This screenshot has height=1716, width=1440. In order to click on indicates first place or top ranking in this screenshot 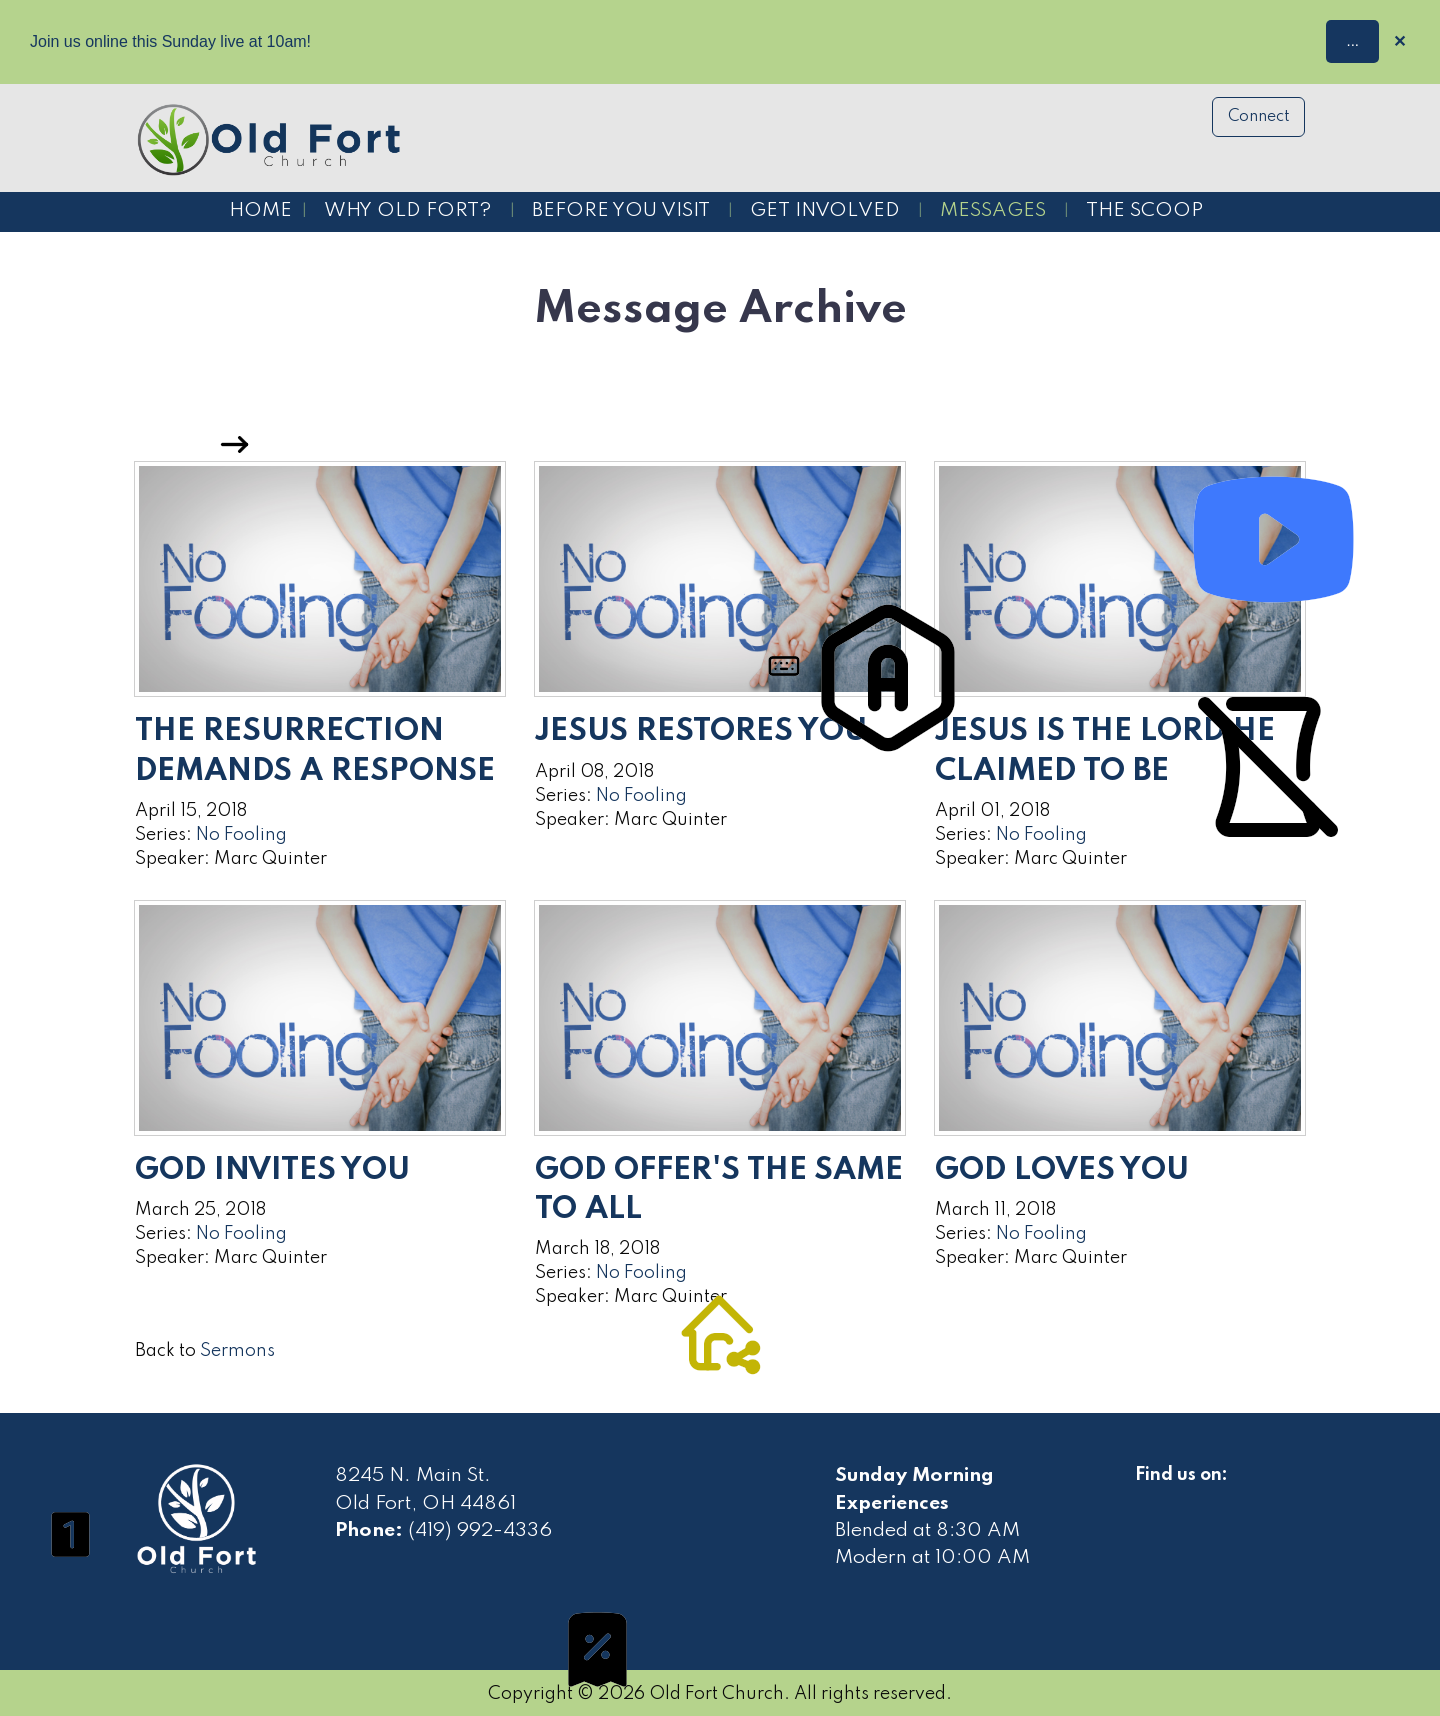, I will do `click(70, 1534)`.